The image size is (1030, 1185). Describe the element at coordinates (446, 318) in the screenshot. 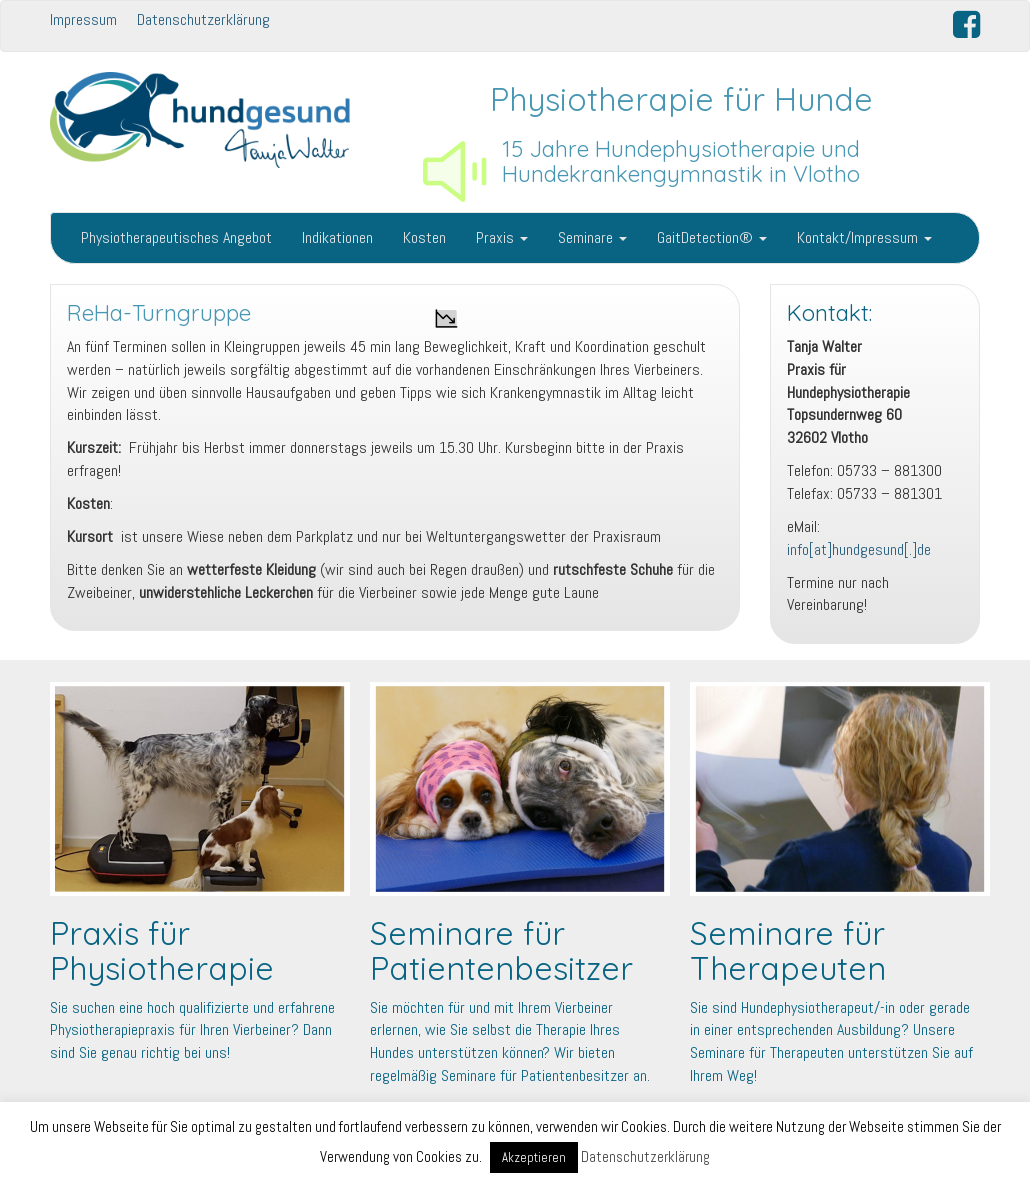

I see `view declining trend data` at that location.